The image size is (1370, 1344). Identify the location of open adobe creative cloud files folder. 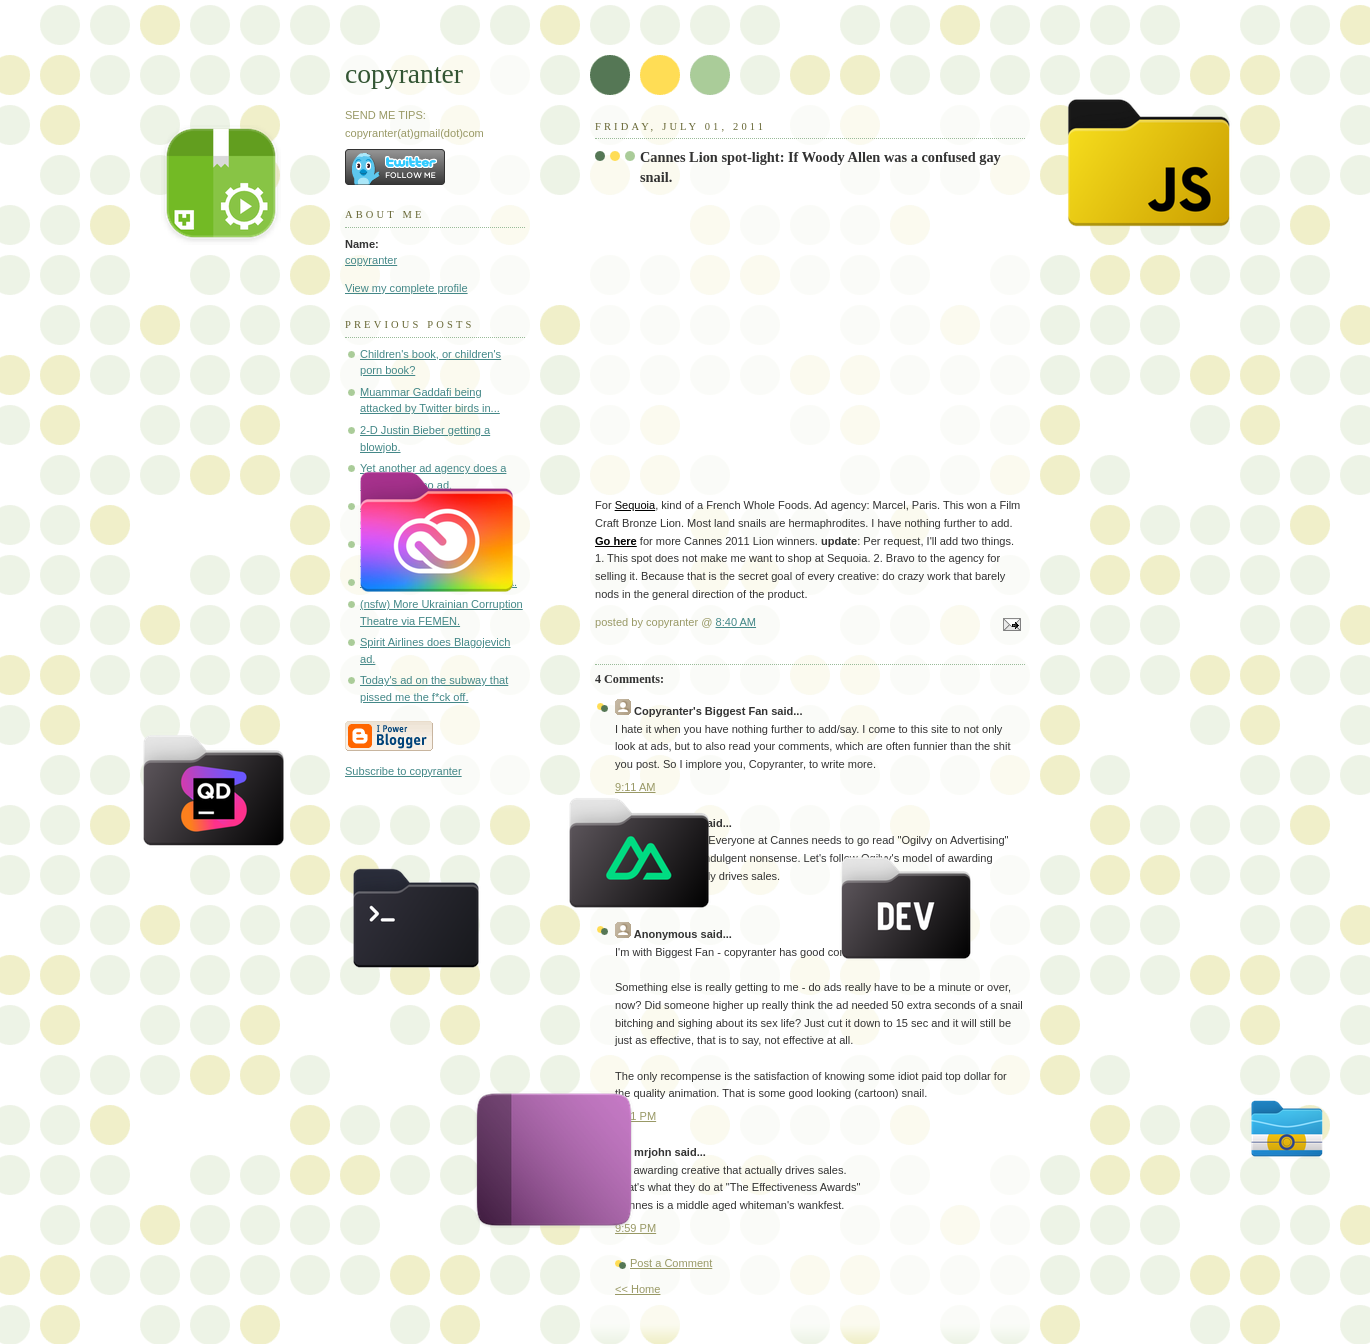
(436, 536).